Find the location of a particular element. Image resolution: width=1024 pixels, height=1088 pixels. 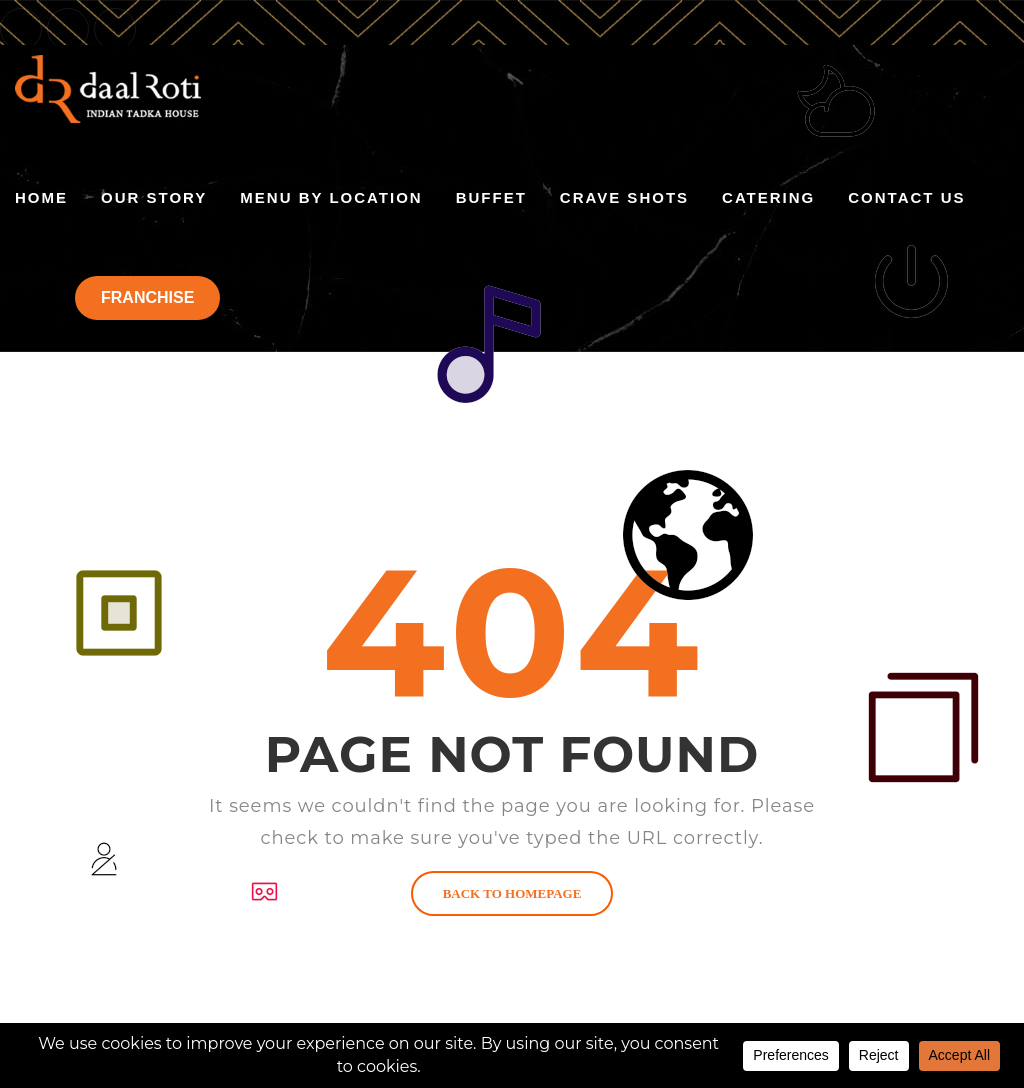

access music or audio player is located at coordinates (489, 342).